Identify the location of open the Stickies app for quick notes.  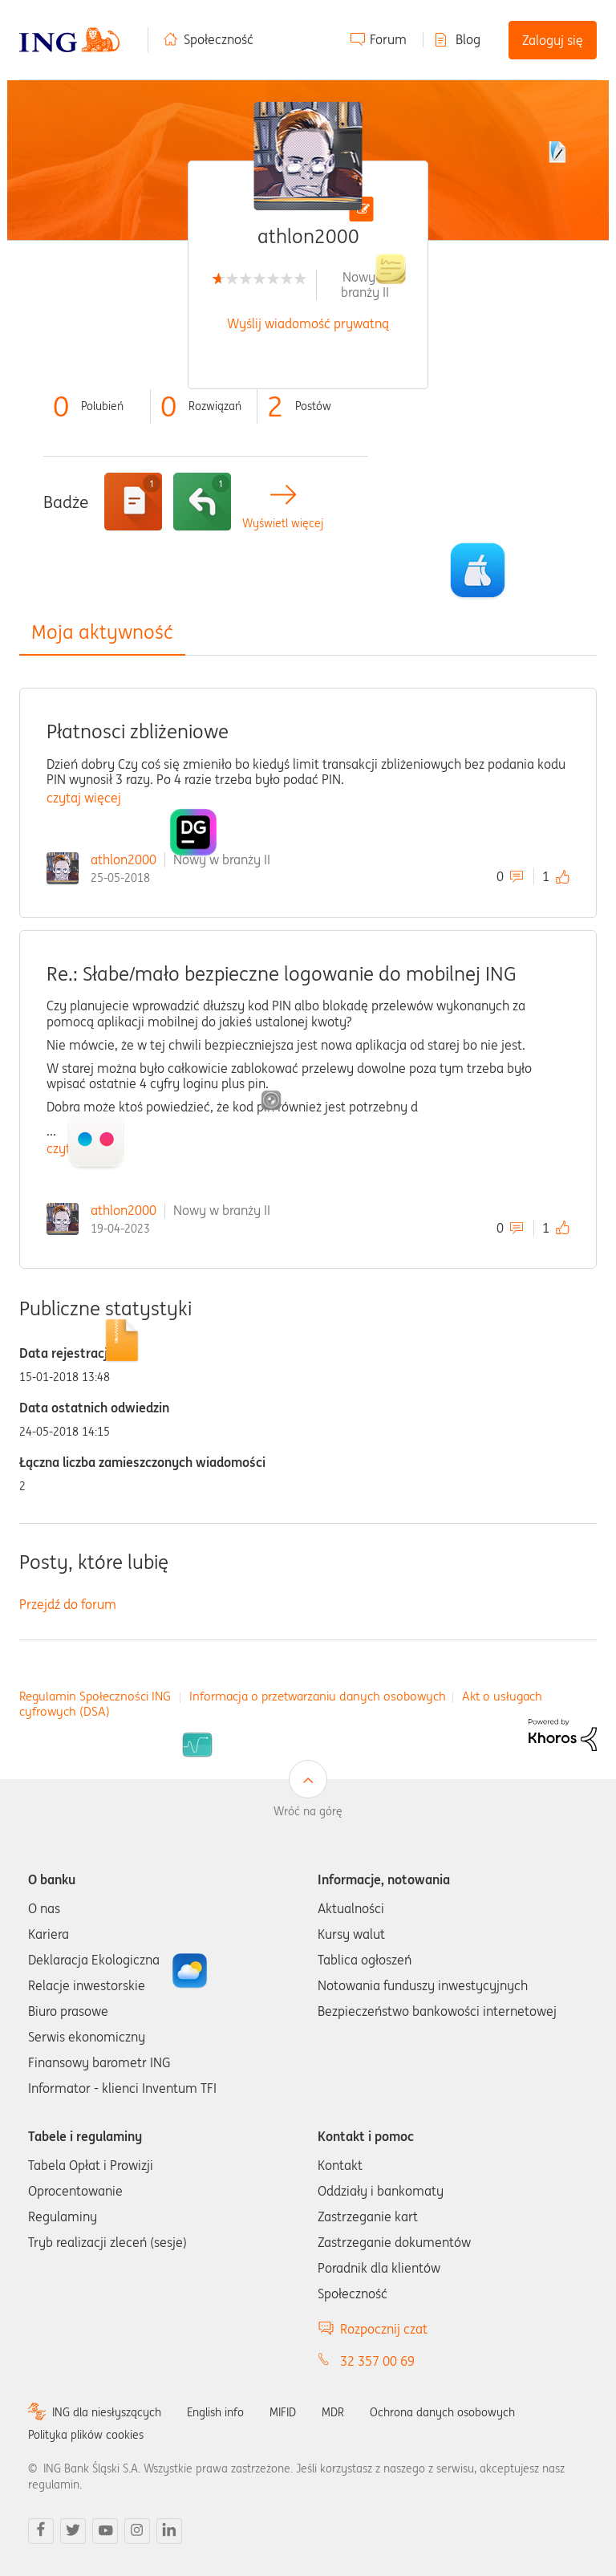
(391, 269).